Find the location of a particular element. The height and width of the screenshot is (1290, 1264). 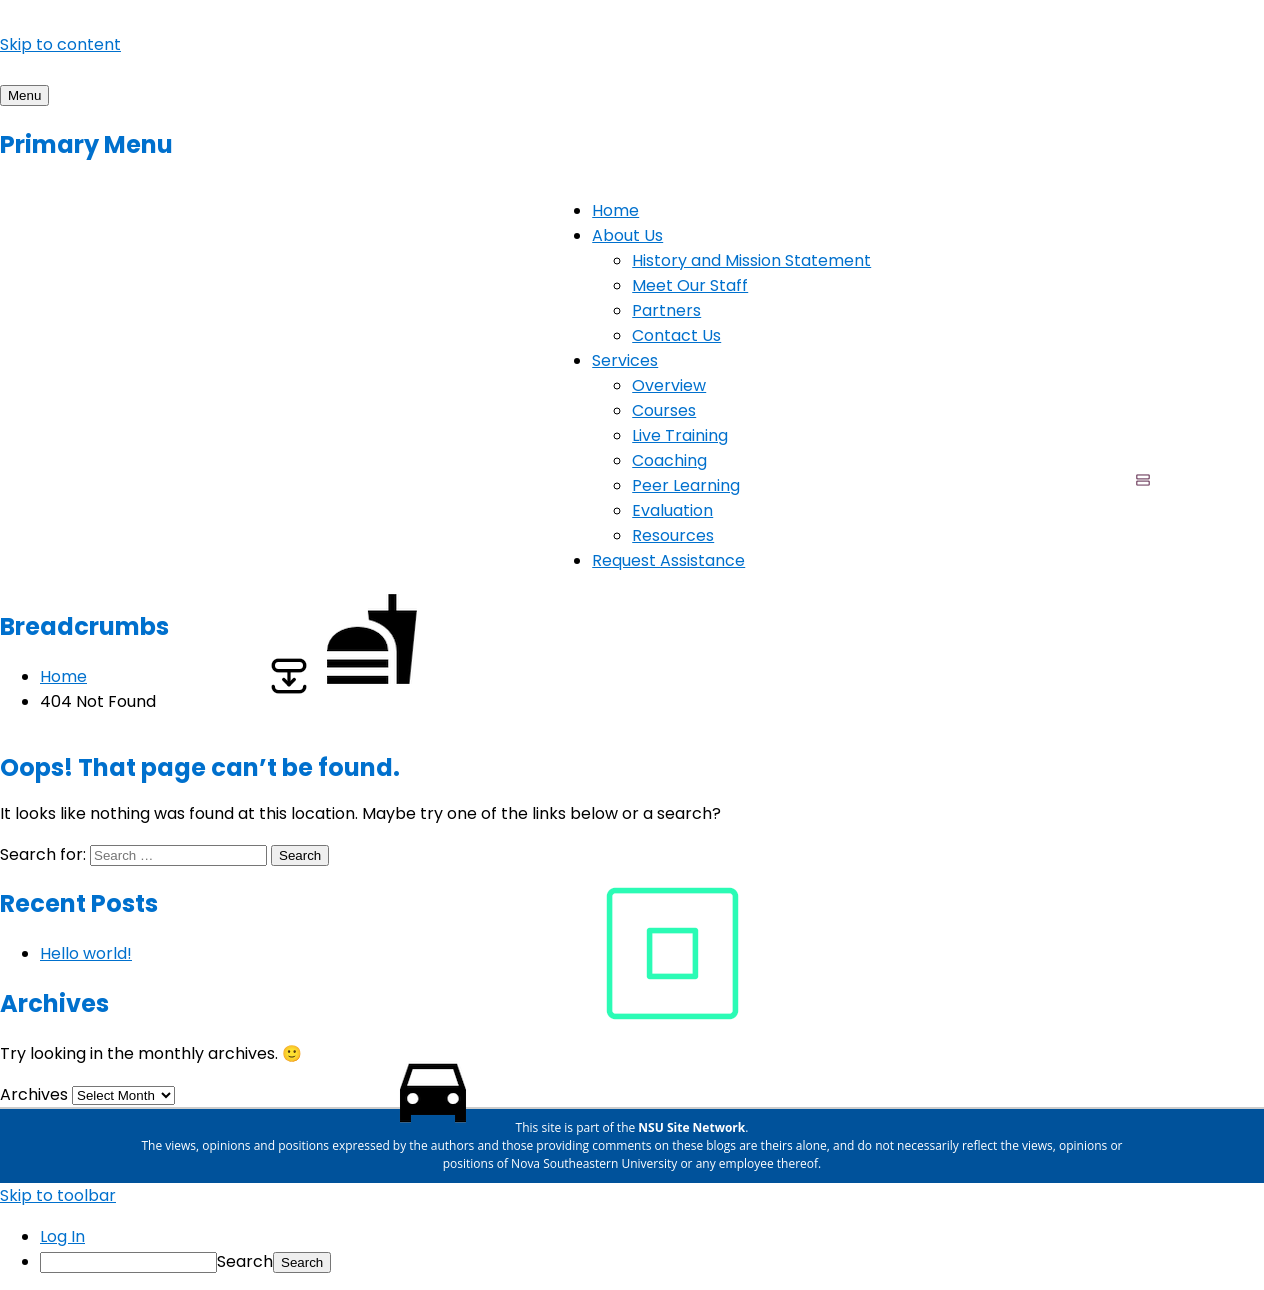

view estimated time of arrival for your drive is located at coordinates (433, 1093).